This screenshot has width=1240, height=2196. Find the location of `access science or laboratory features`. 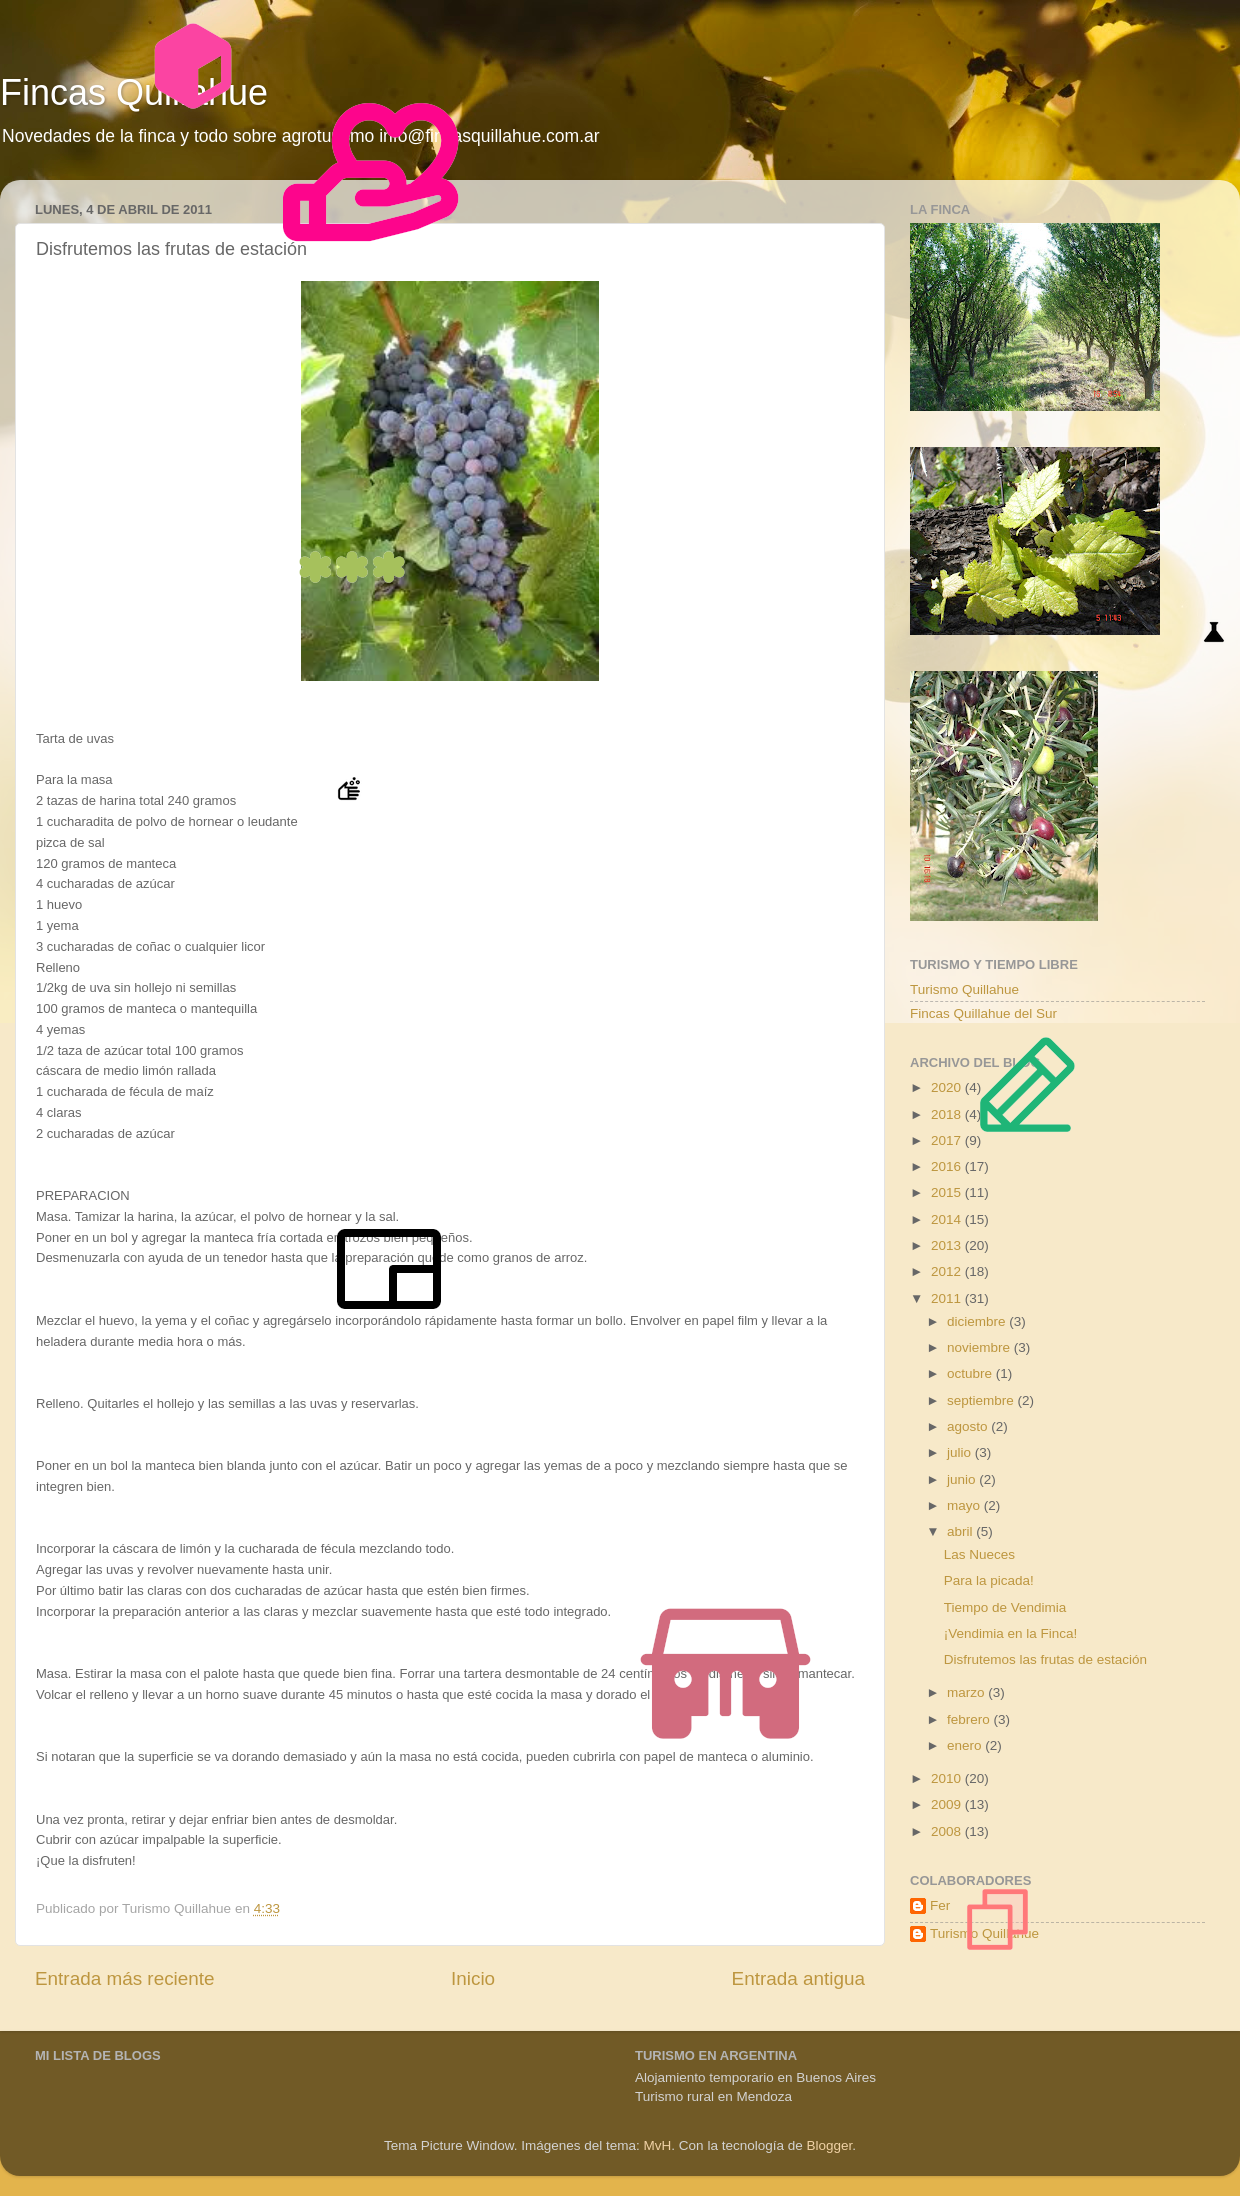

access science or laboratory features is located at coordinates (1214, 632).